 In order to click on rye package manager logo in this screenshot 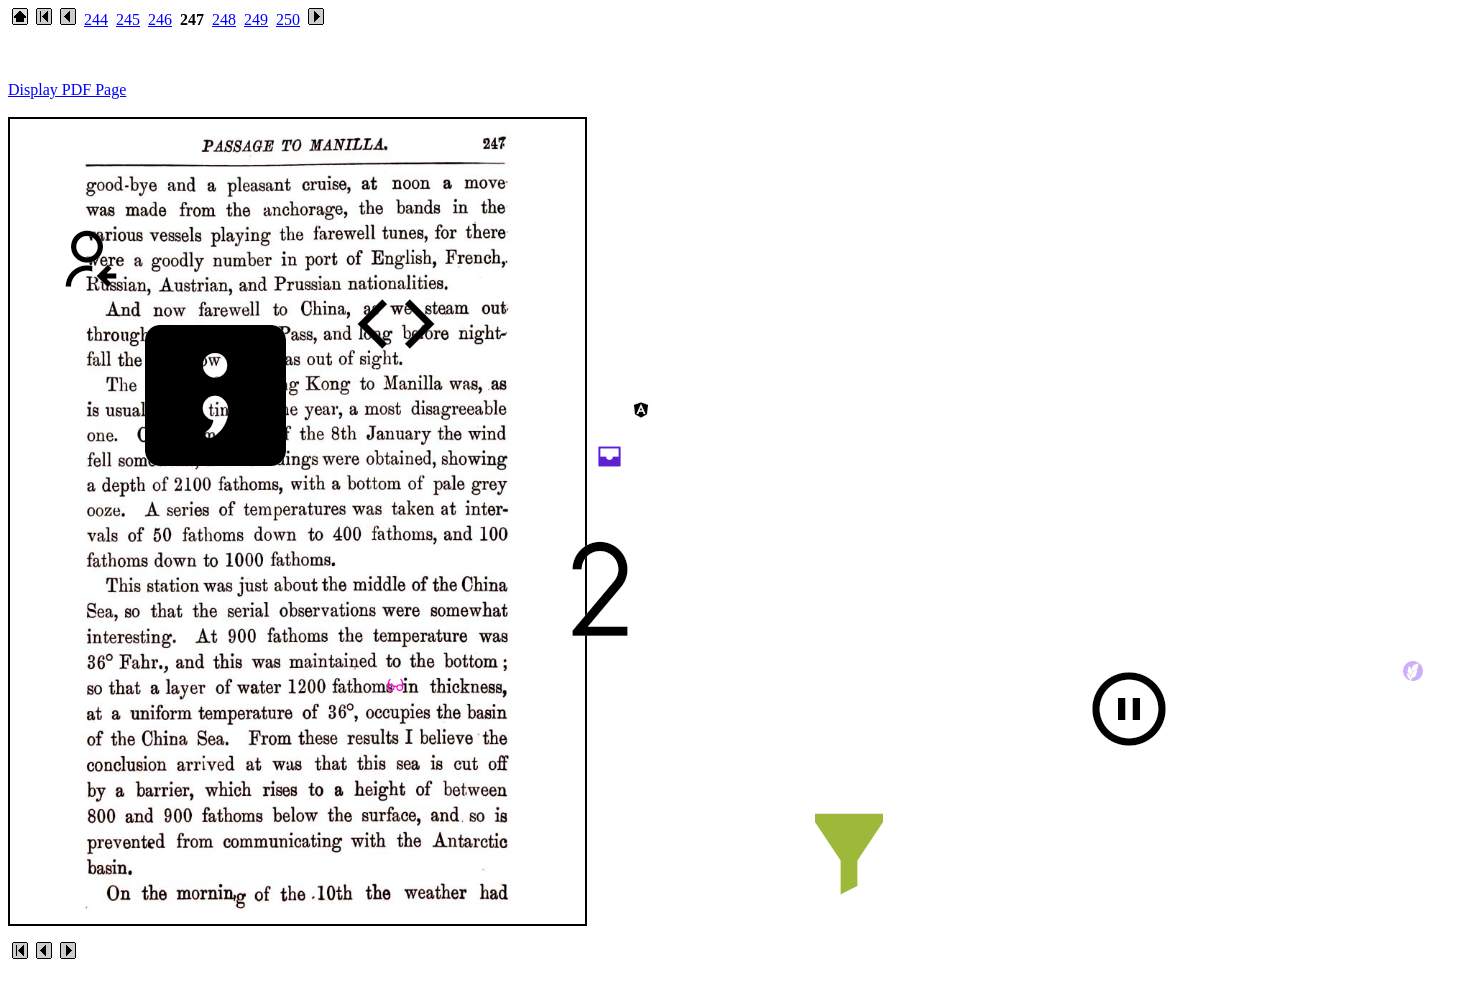, I will do `click(1413, 671)`.